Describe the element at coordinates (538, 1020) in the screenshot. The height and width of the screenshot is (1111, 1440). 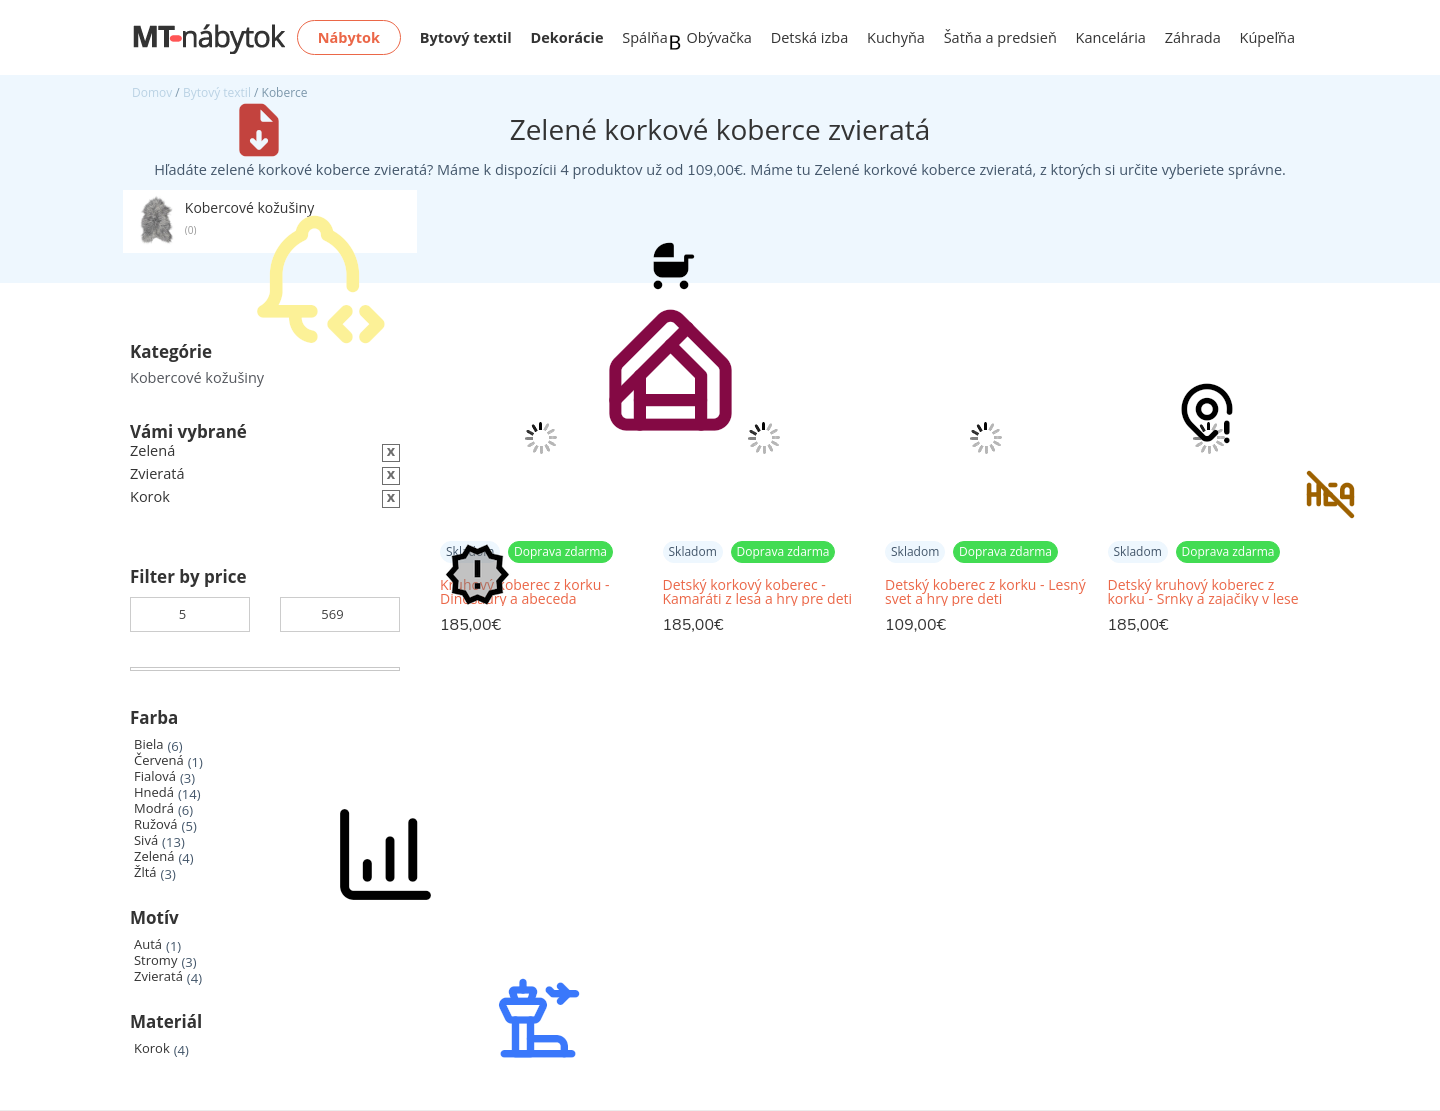
I see `navigate to airport information` at that location.